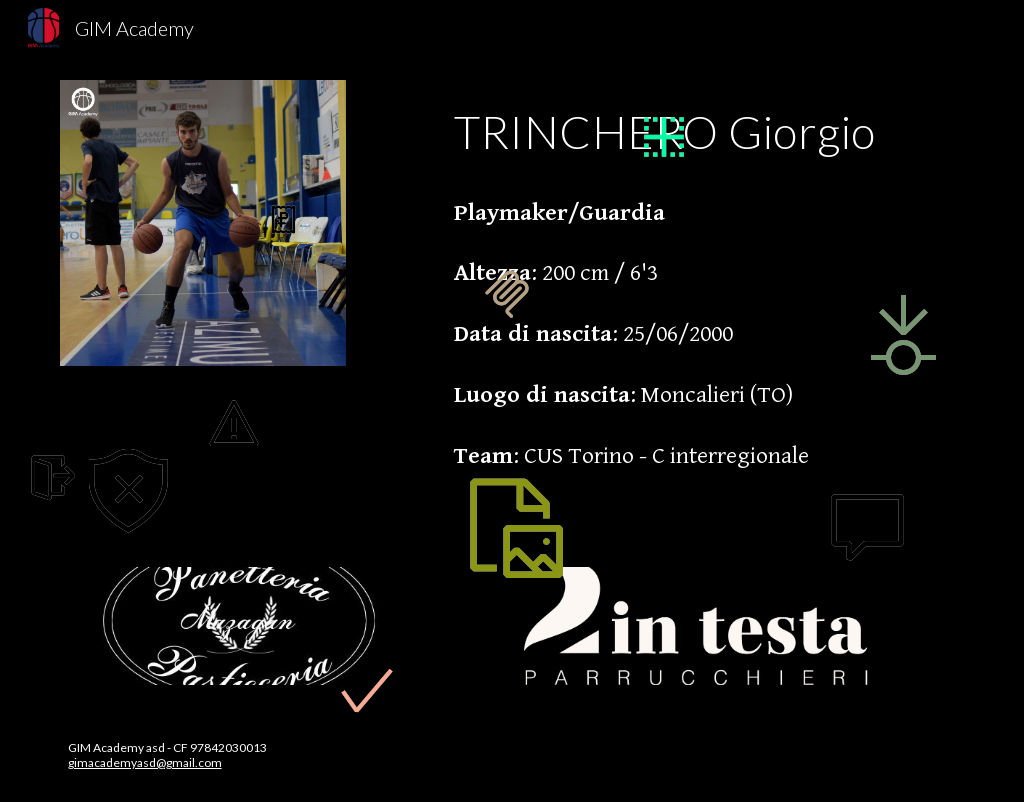 This screenshot has width=1024, height=802. Describe the element at coordinates (507, 294) in the screenshot. I see `connect to model context protocol services` at that location.